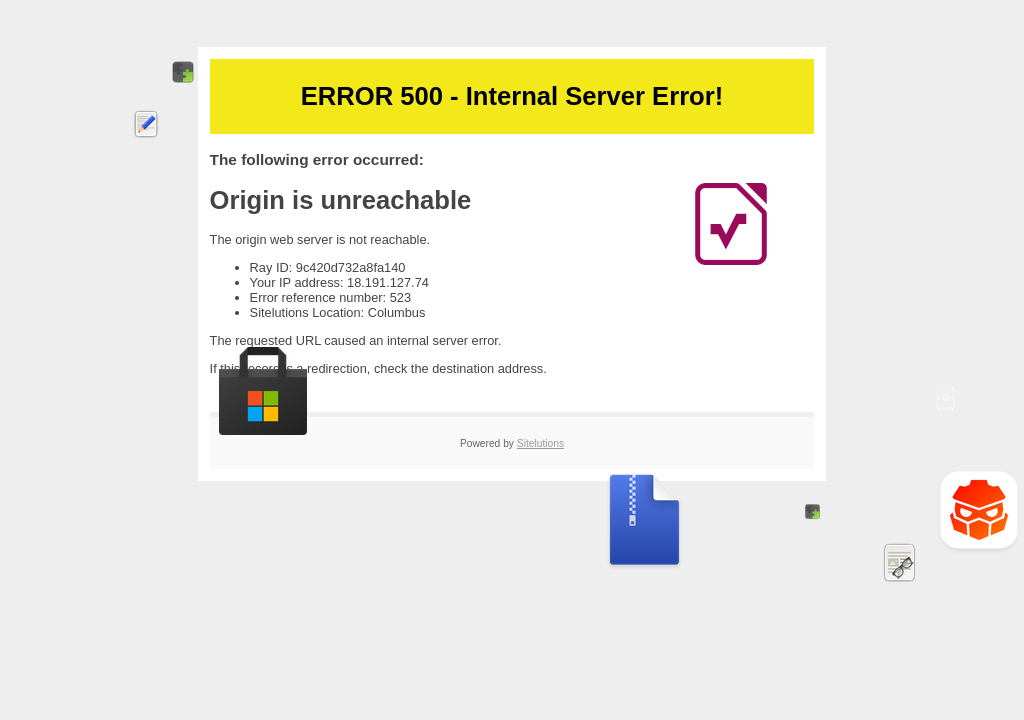 This screenshot has height=720, width=1024. Describe the element at coordinates (183, 72) in the screenshot. I see `open browser extensions manager` at that location.